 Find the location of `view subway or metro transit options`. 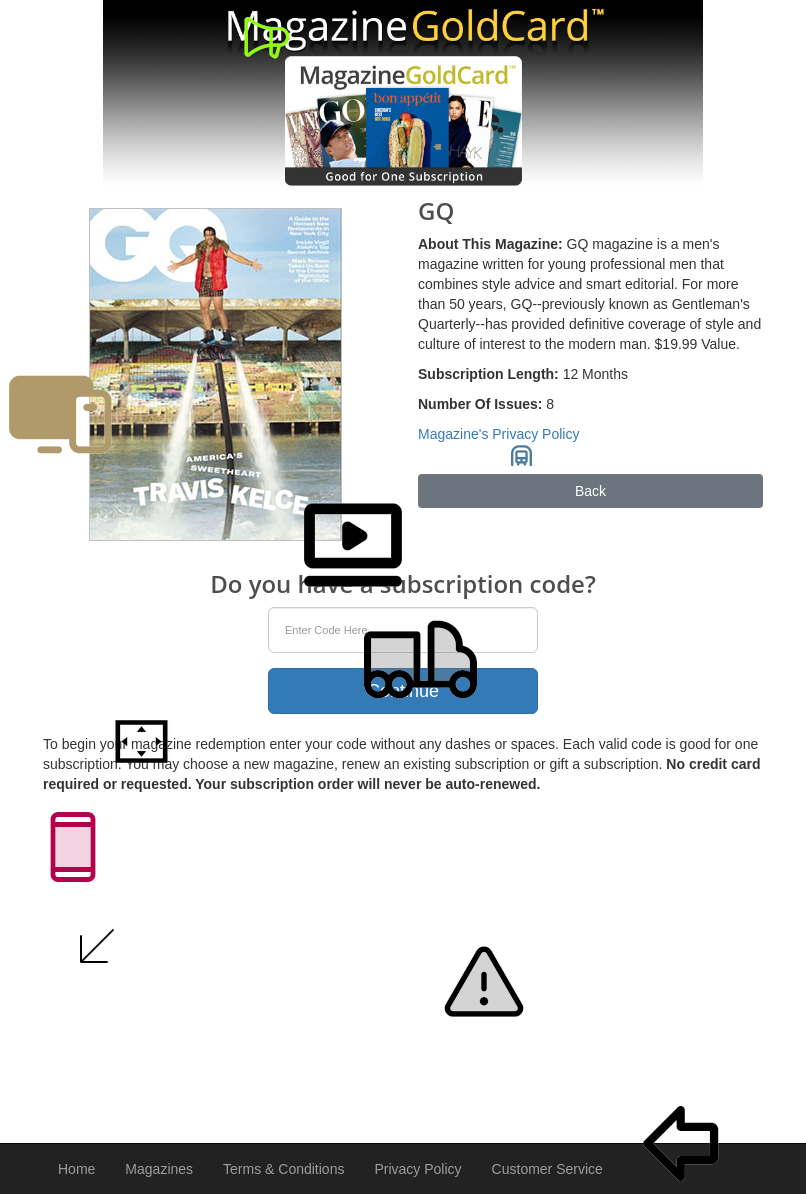

view subway or metro transit options is located at coordinates (521, 456).